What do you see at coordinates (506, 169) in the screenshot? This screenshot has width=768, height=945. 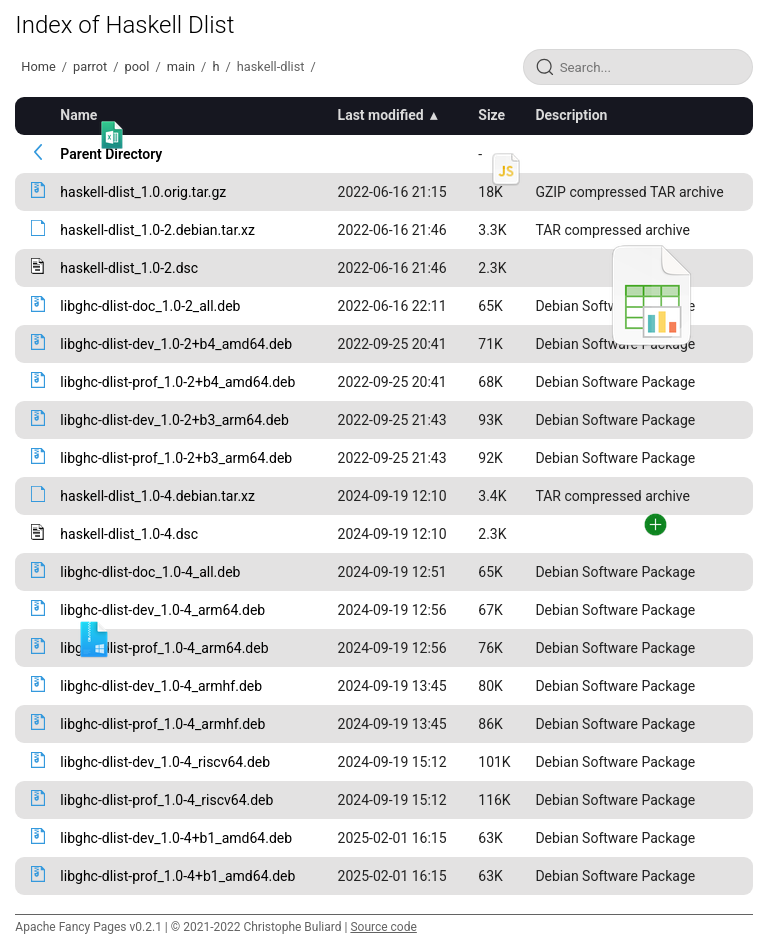 I see `indicates a javascript source file` at bounding box center [506, 169].